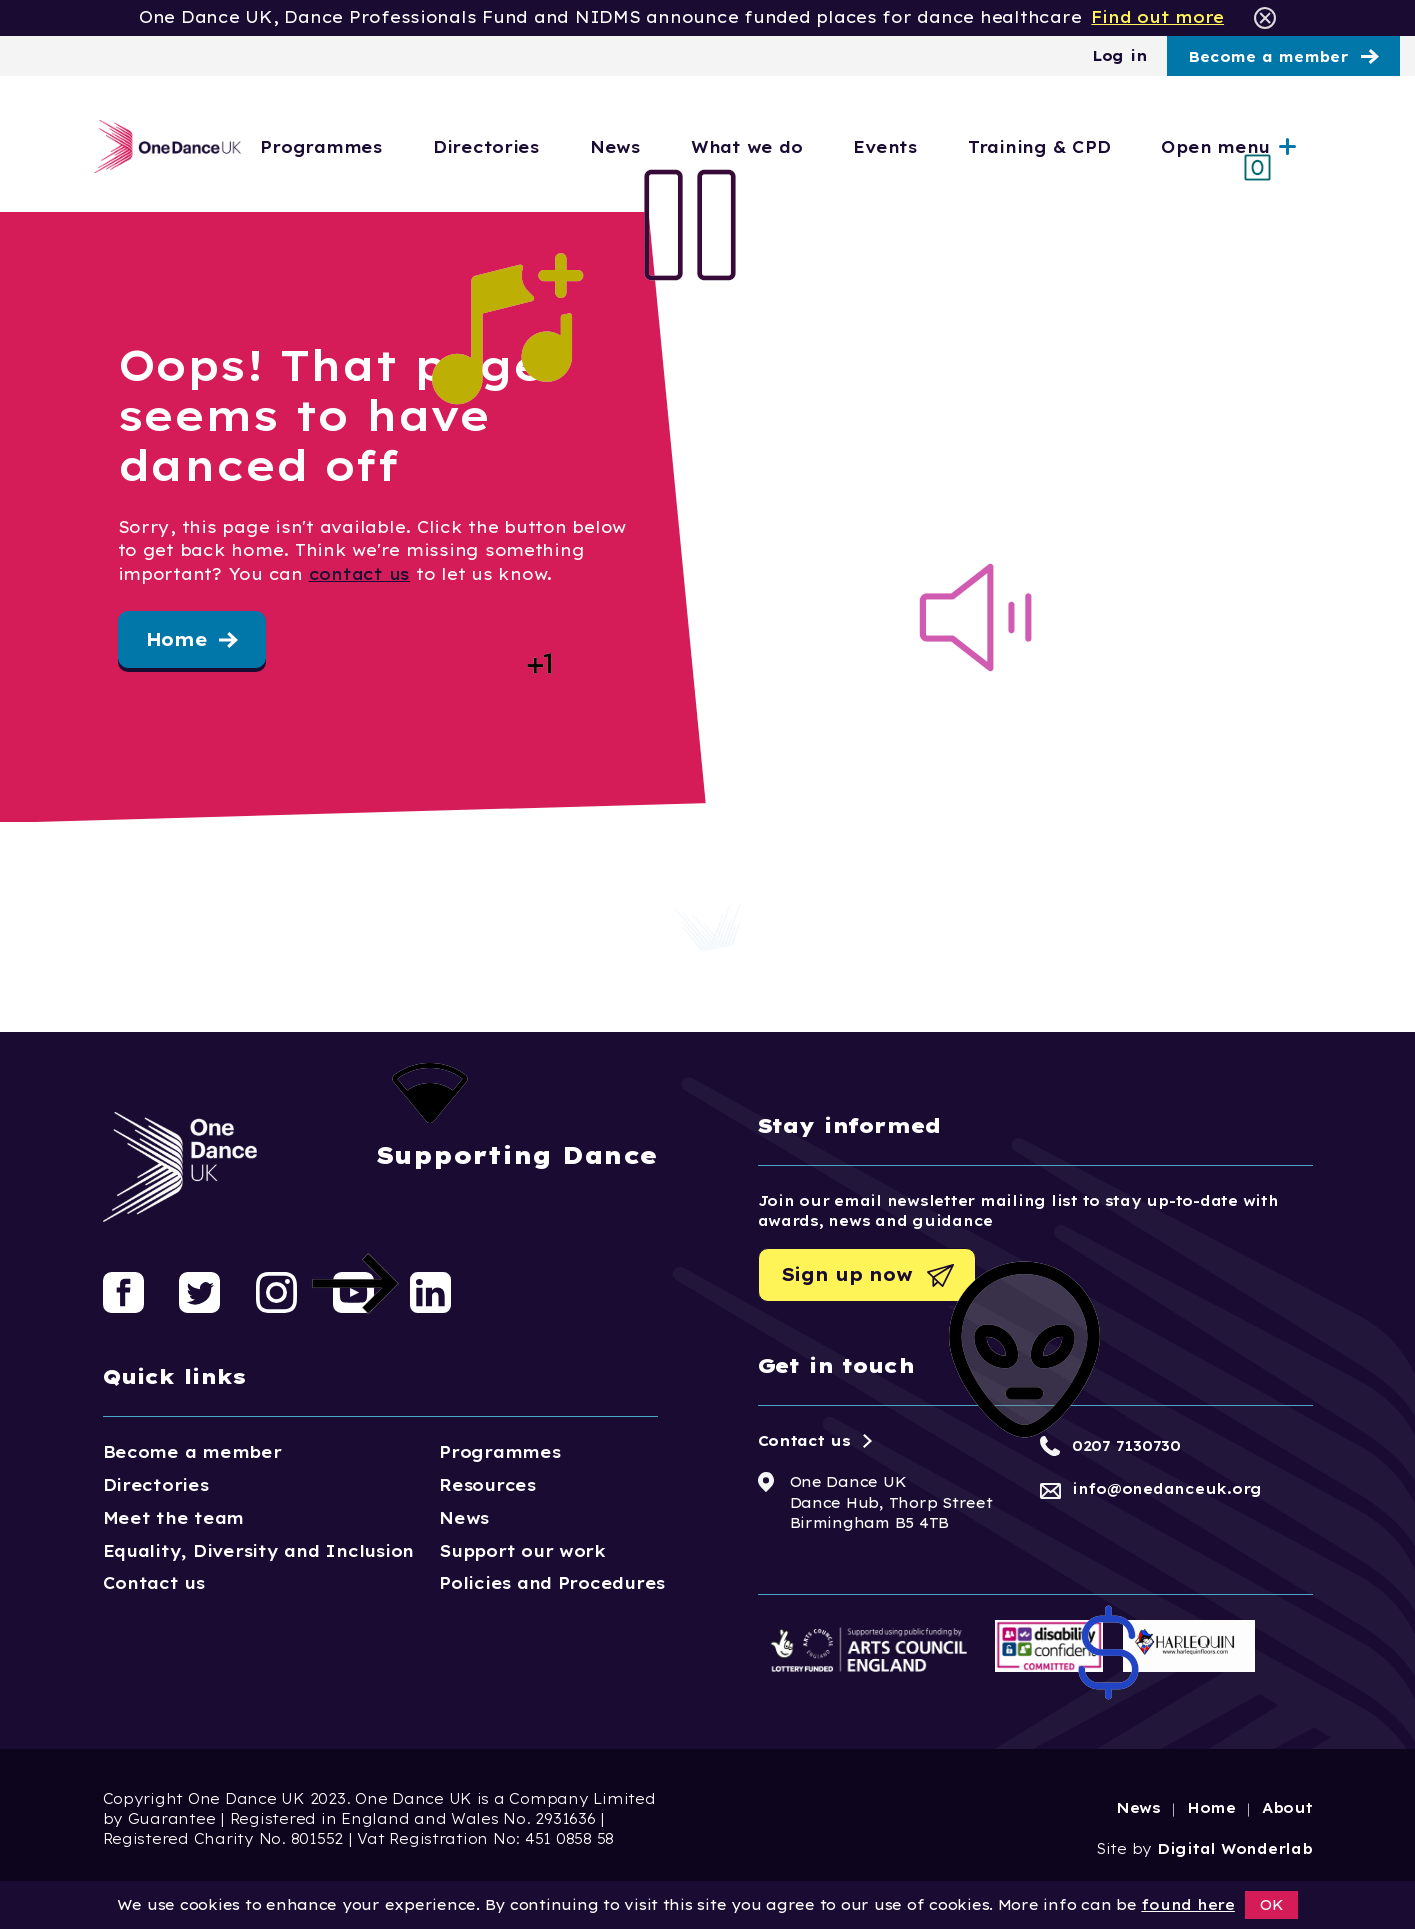 This screenshot has height=1929, width=1415. What do you see at coordinates (690, 225) in the screenshot?
I see `switch to column view layout` at bounding box center [690, 225].